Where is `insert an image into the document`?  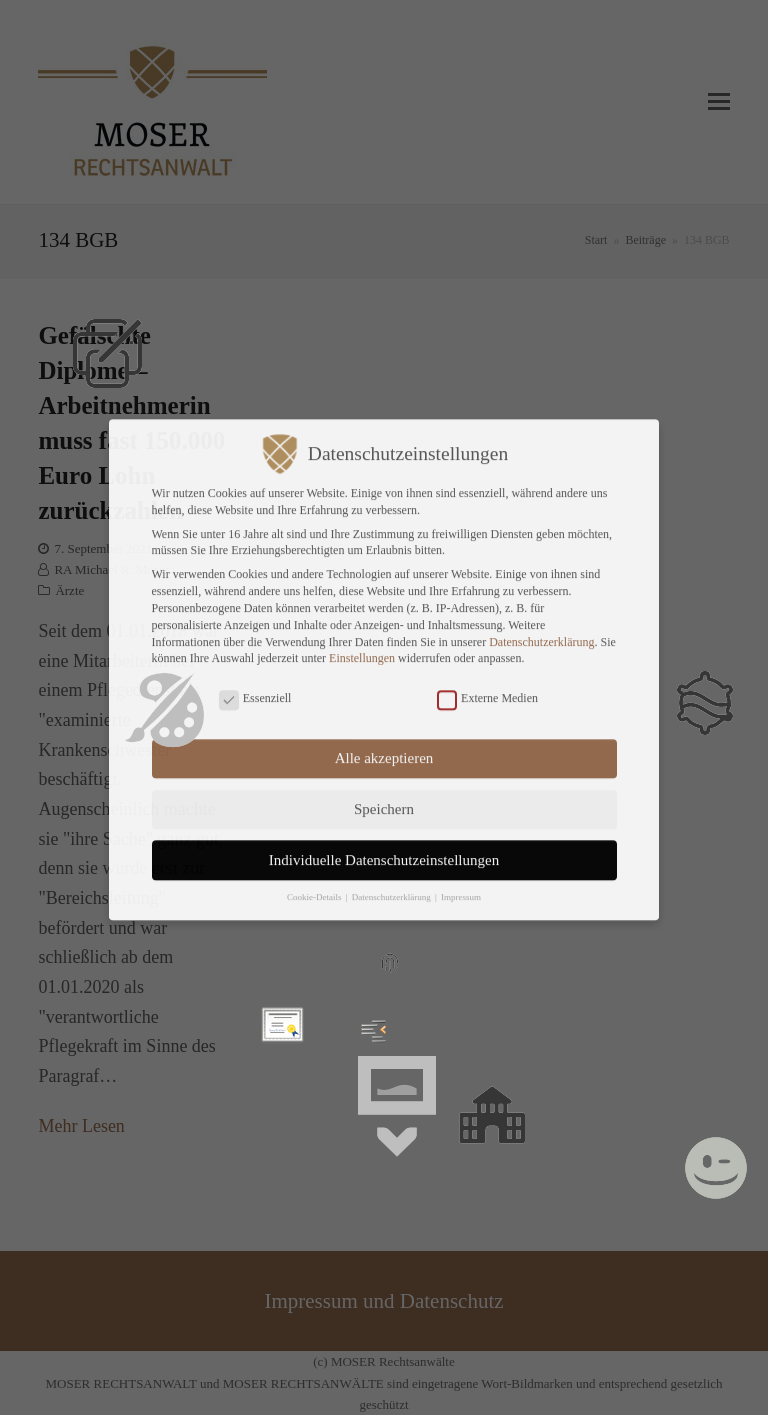 insert an image into the document is located at coordinates (397, 1108).